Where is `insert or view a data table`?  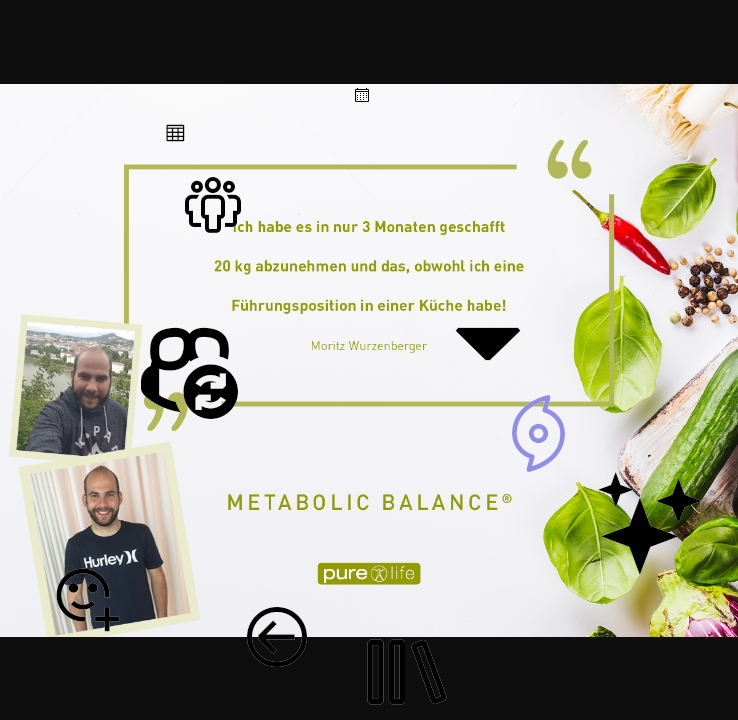
insert or view a data table is located at coordinates (176, 133).